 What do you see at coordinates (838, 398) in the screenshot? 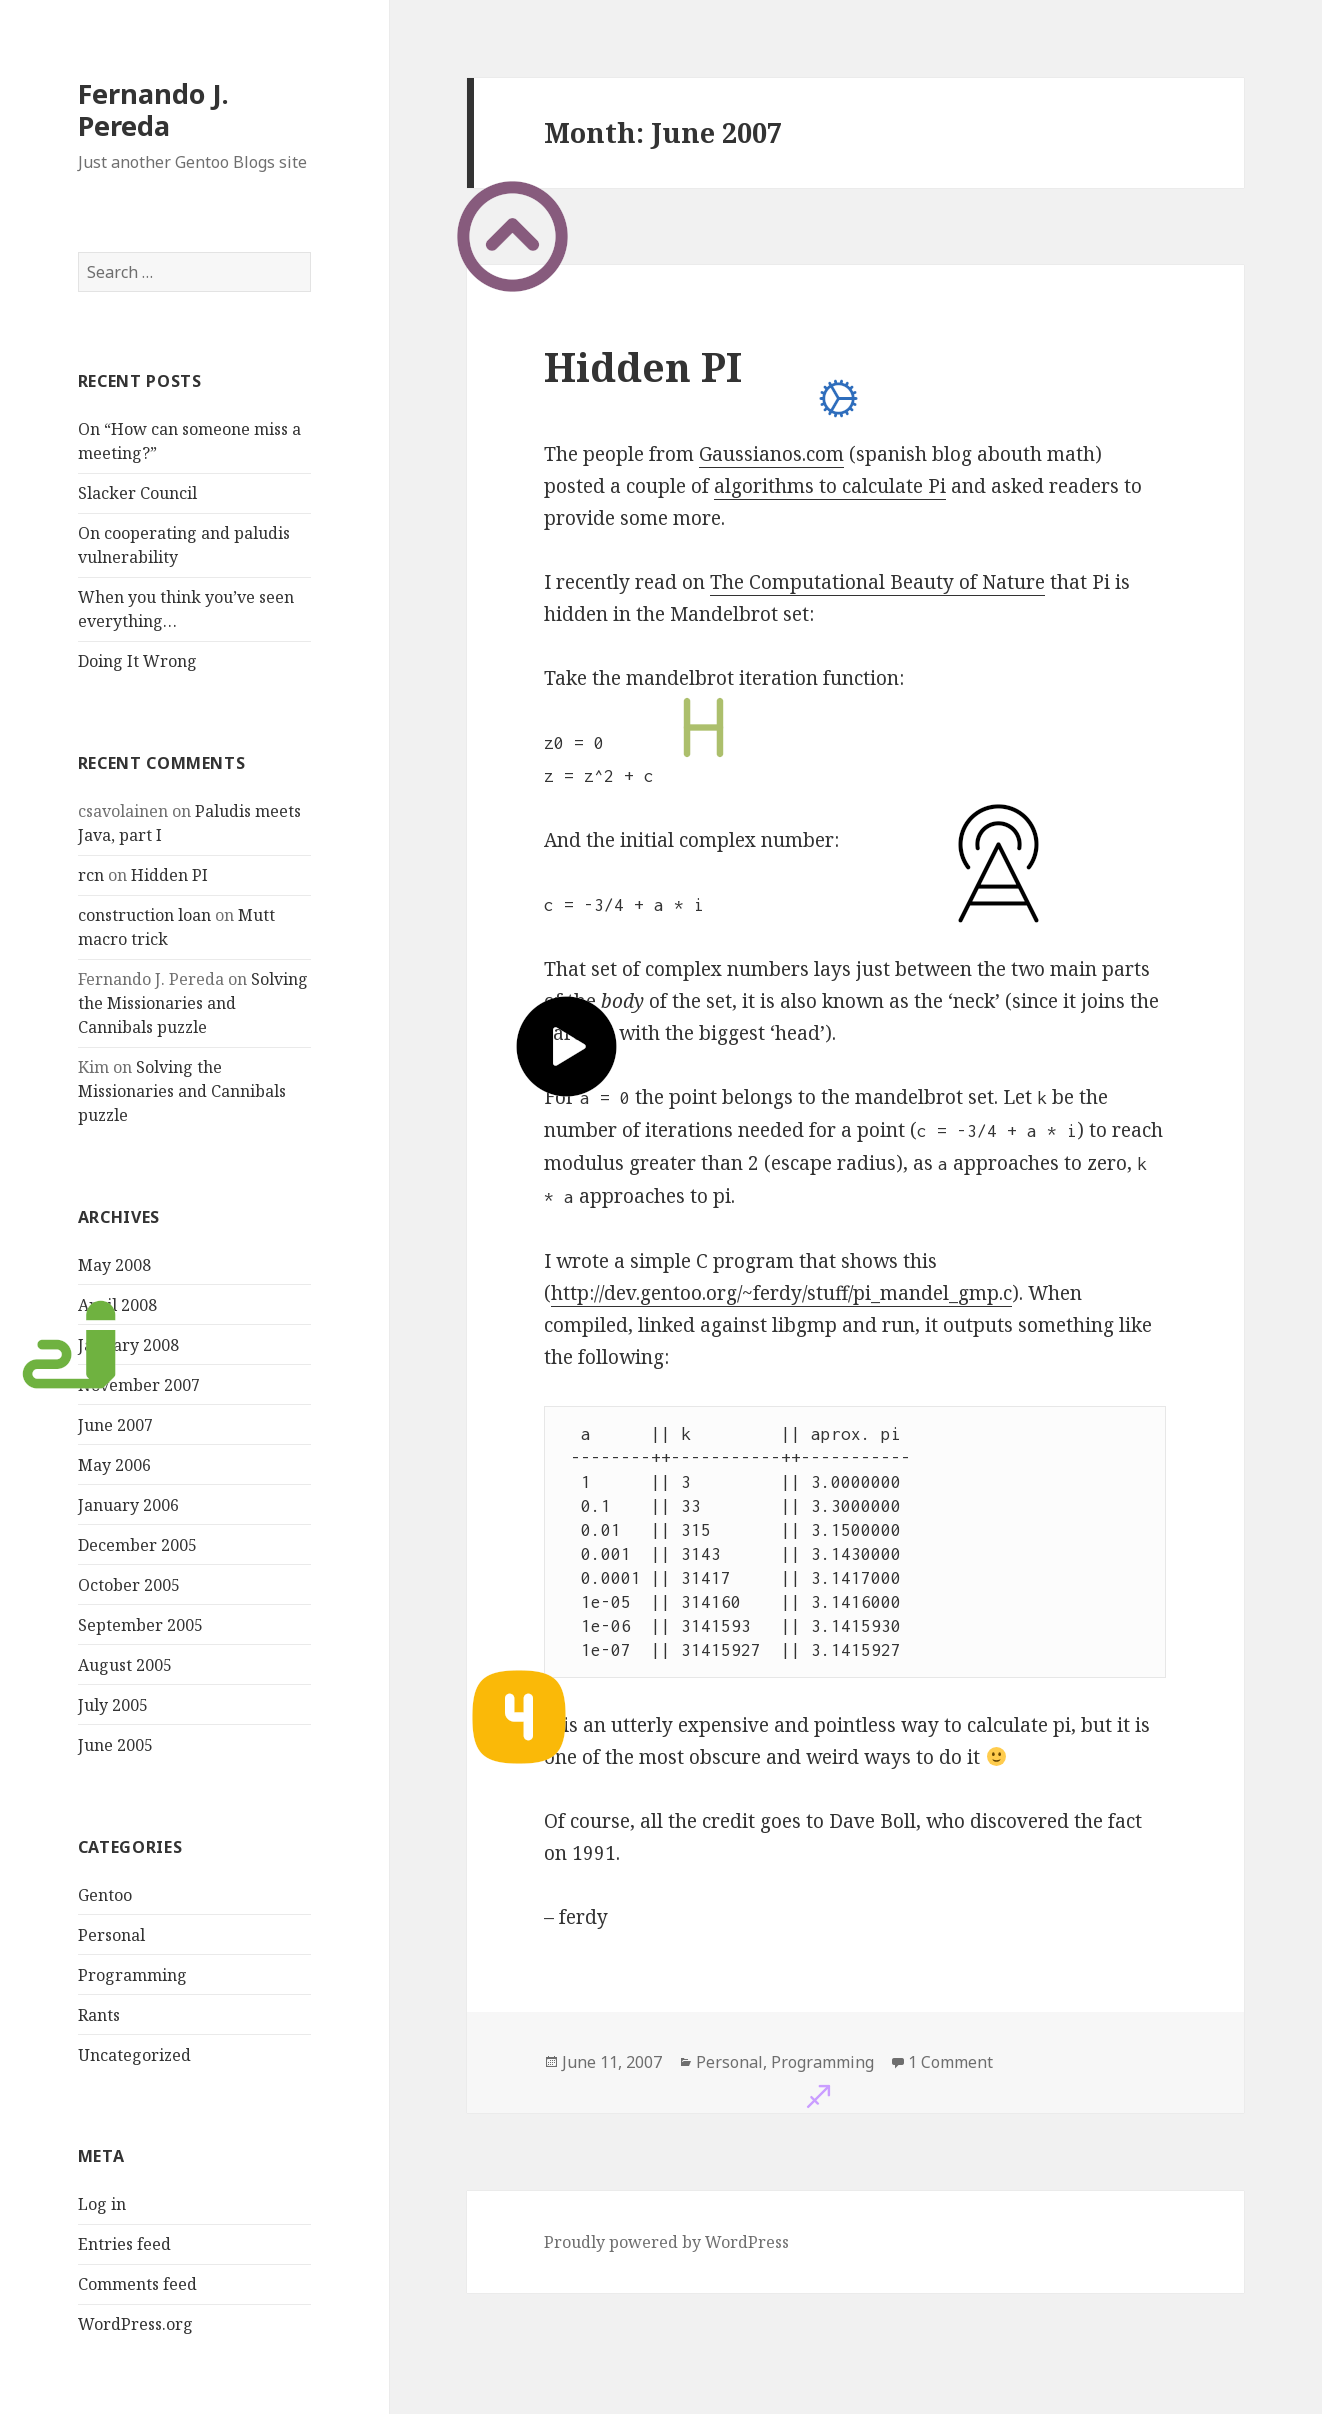
I see `access settings or preferences` at bounding box center [838, 398].